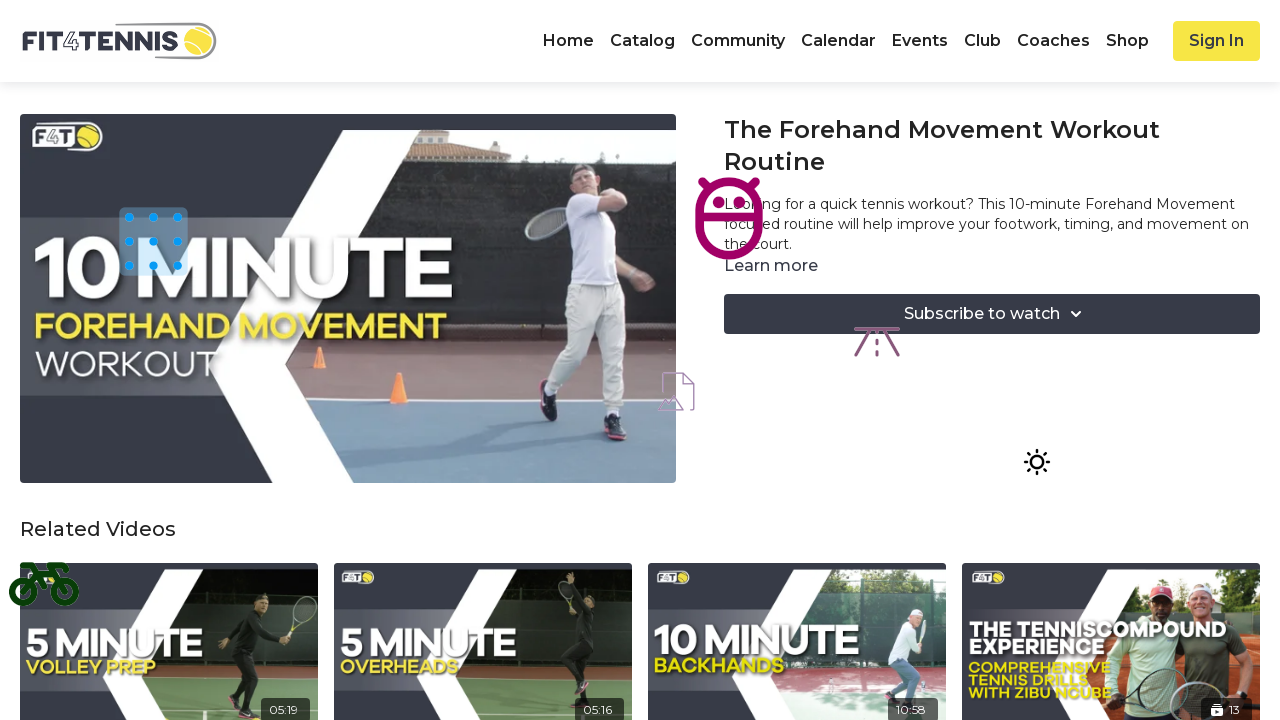  I want to click on view directions or navigation, so click(877, 342).